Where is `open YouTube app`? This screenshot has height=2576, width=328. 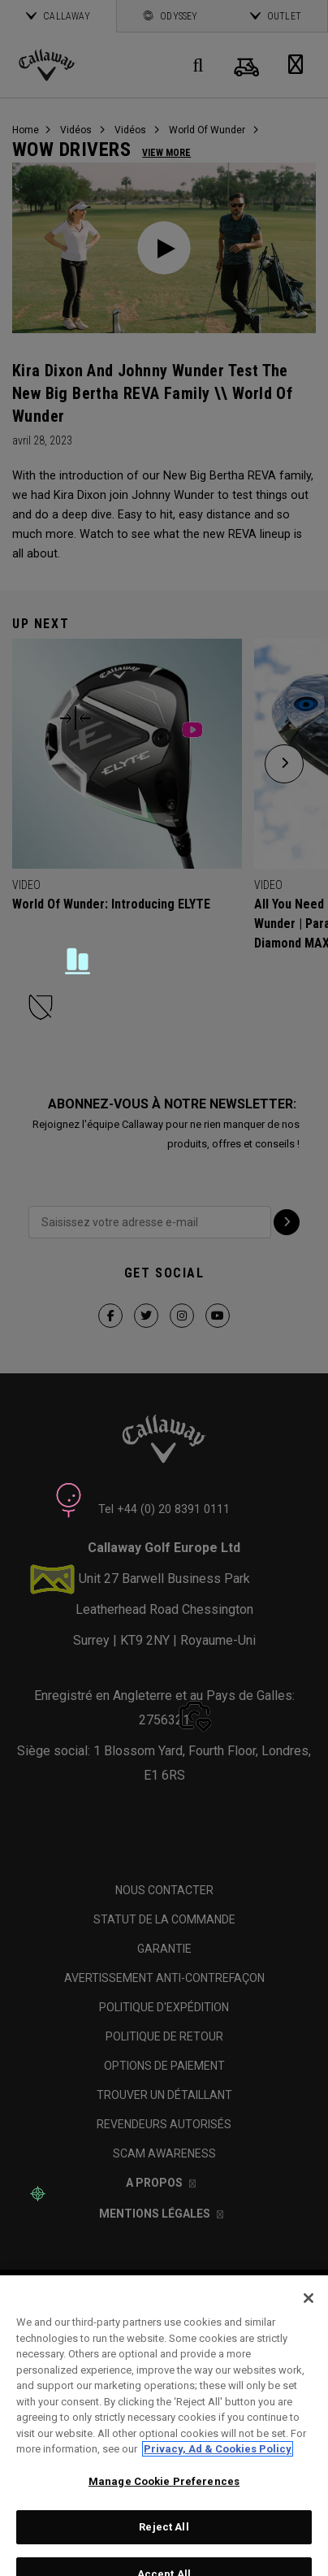 open YouTube app is located at coordinates (192, 730).